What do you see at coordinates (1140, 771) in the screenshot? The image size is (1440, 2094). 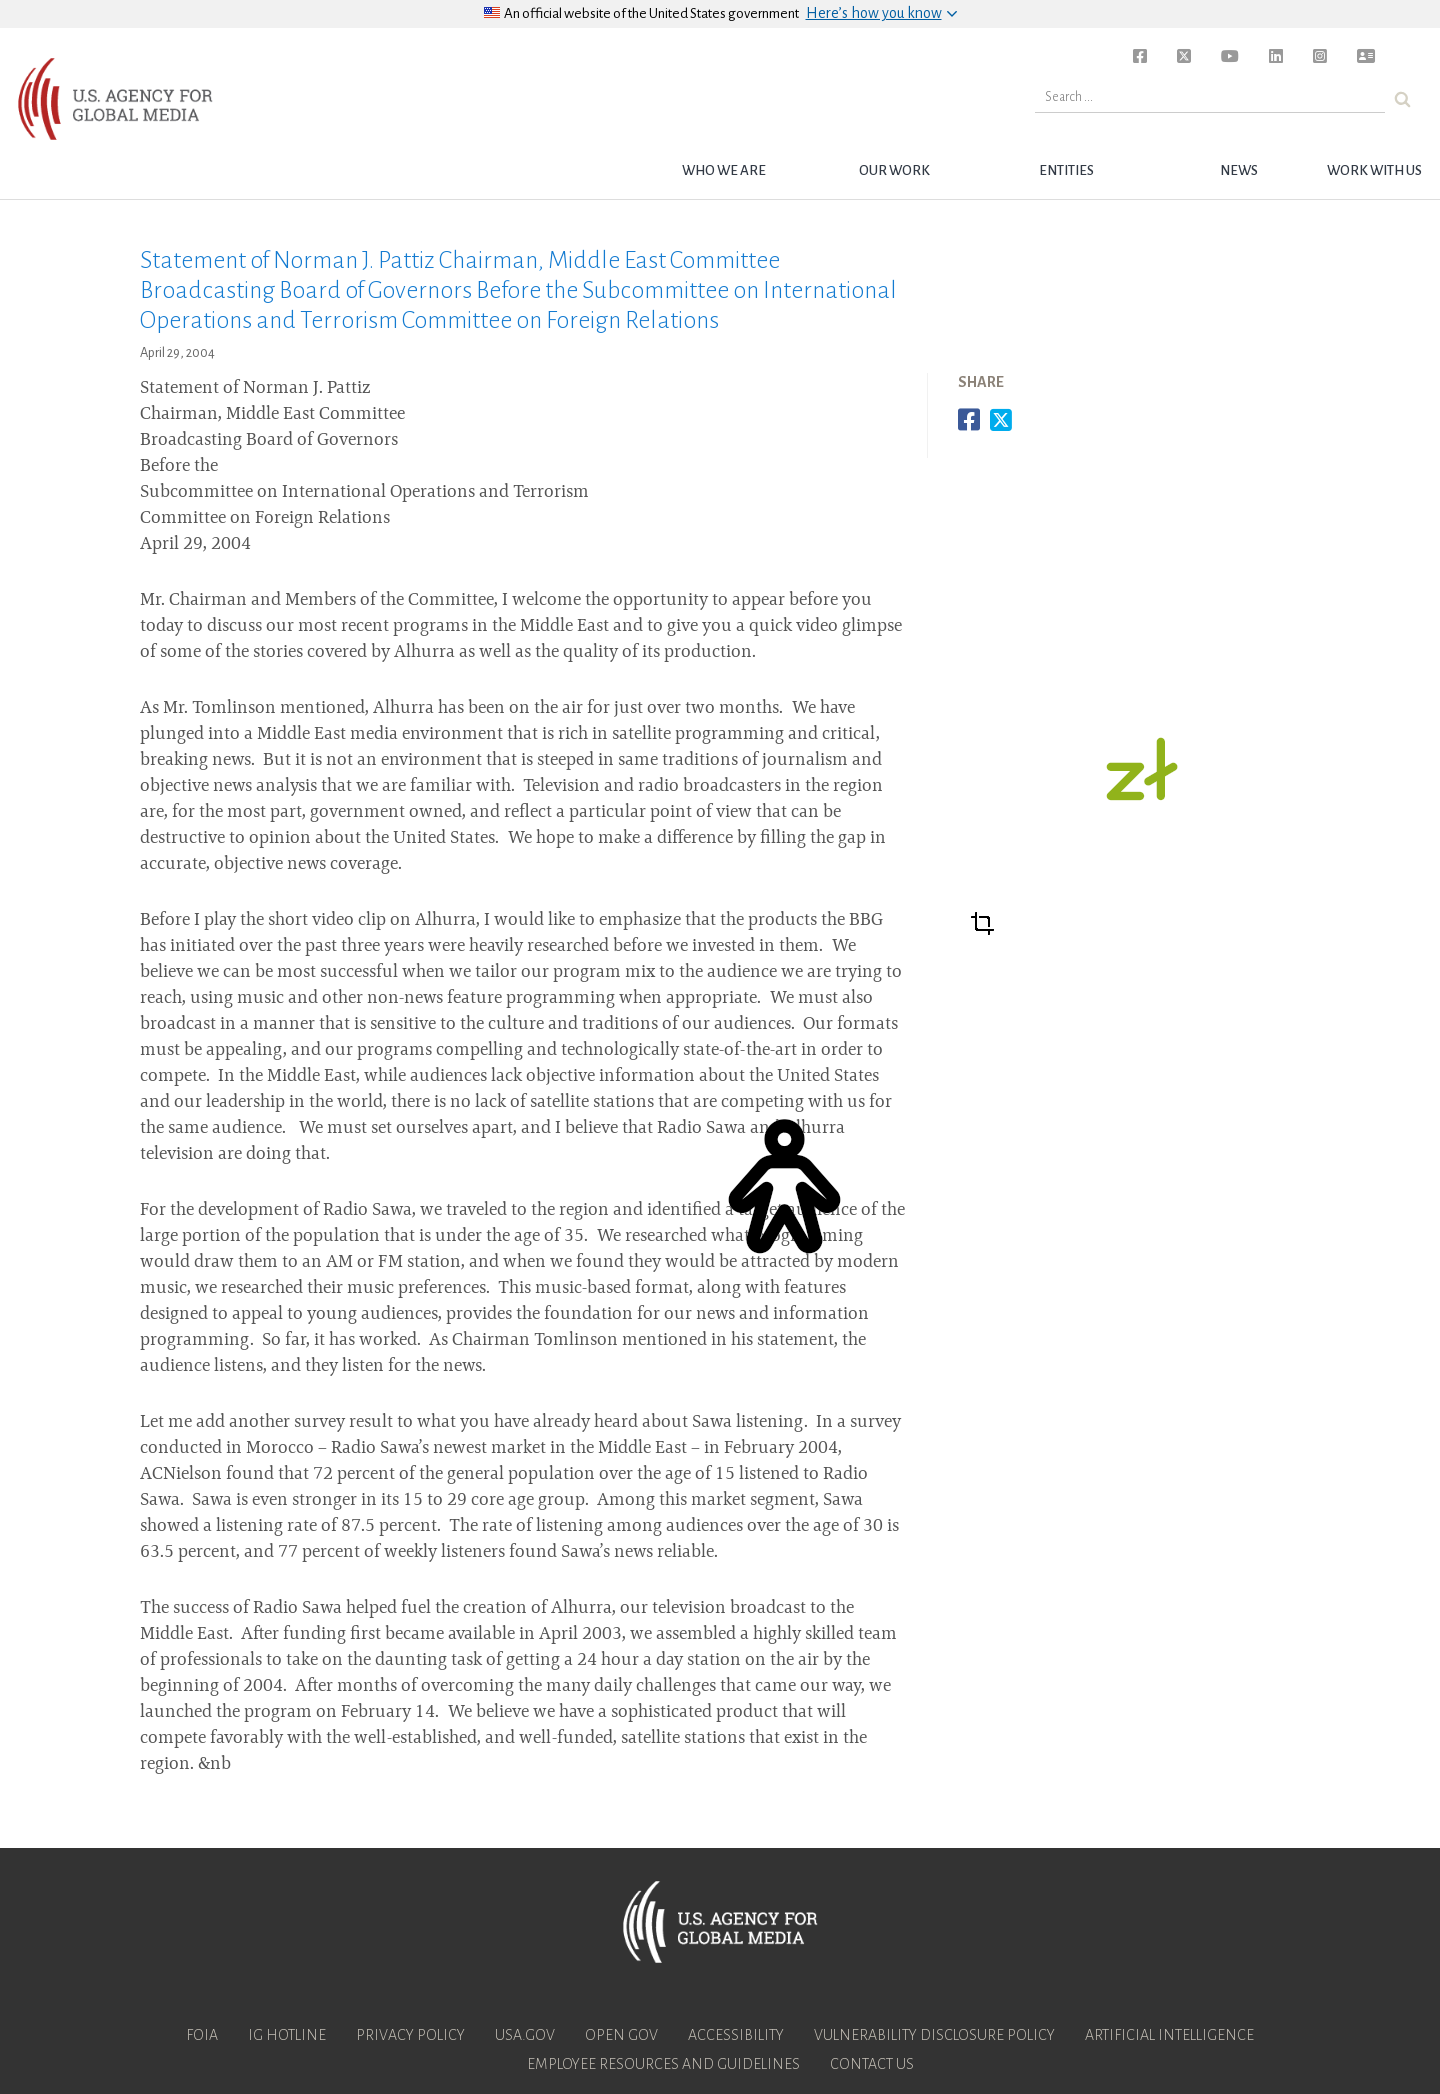 I see `indicates price or amount in Polish złoty` at bounding box center [1140, 771].